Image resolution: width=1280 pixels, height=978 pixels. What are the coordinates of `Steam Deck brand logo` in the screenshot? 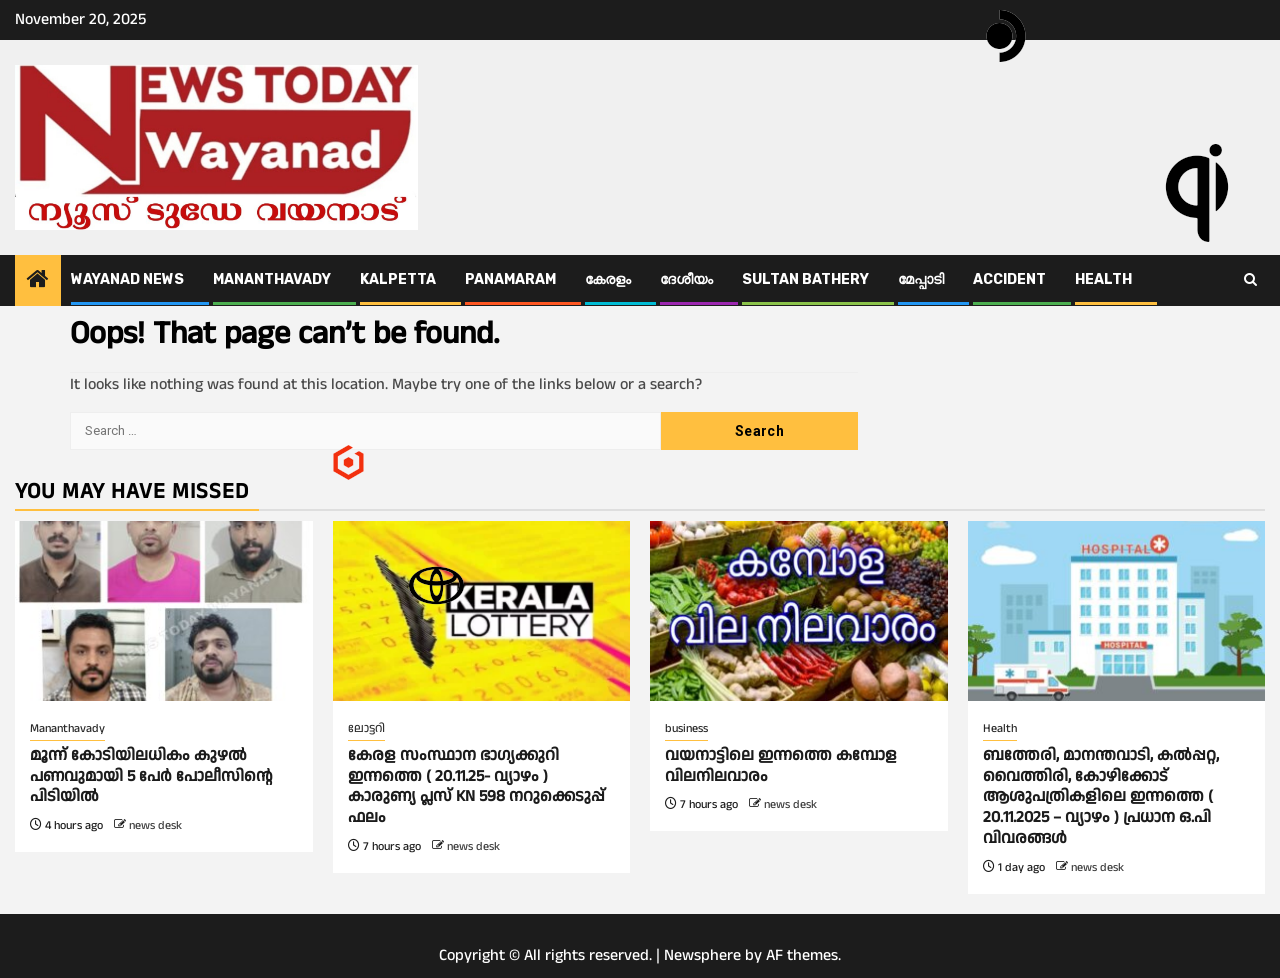 It's located at (1006, 36).